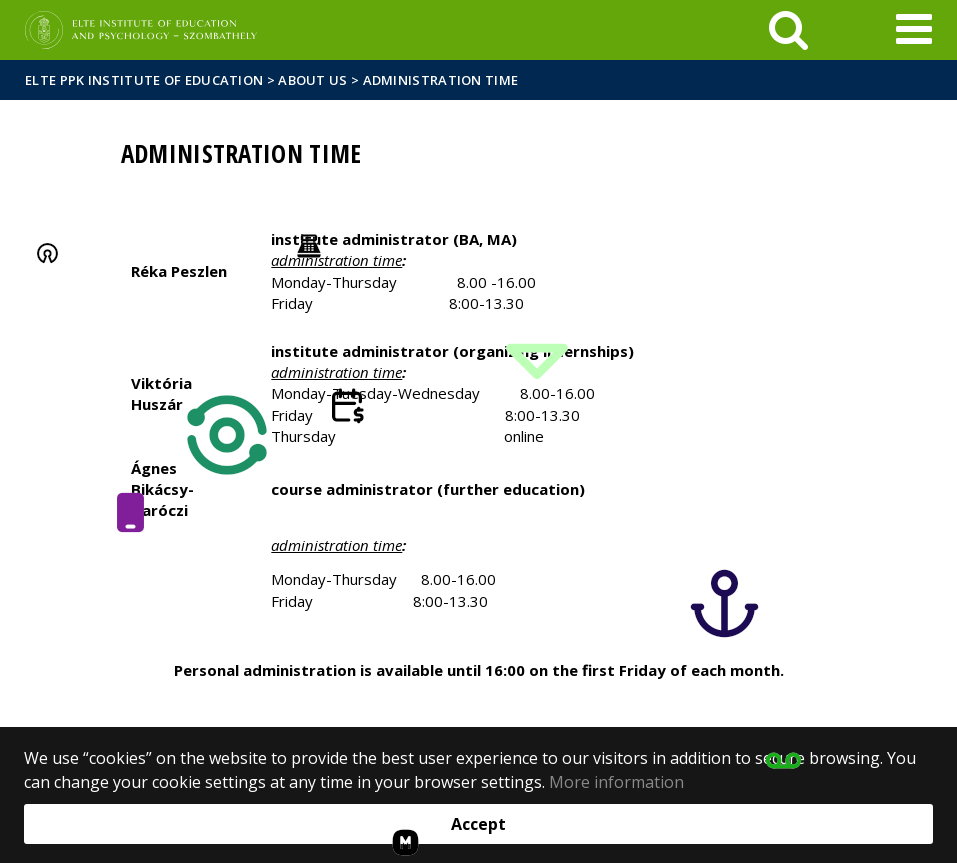 The height and width of the screenshot is (863, 957). Describe the element at coordinates (309, 246) in the screenshot. I see `access point of sale or checkout system` at that location.